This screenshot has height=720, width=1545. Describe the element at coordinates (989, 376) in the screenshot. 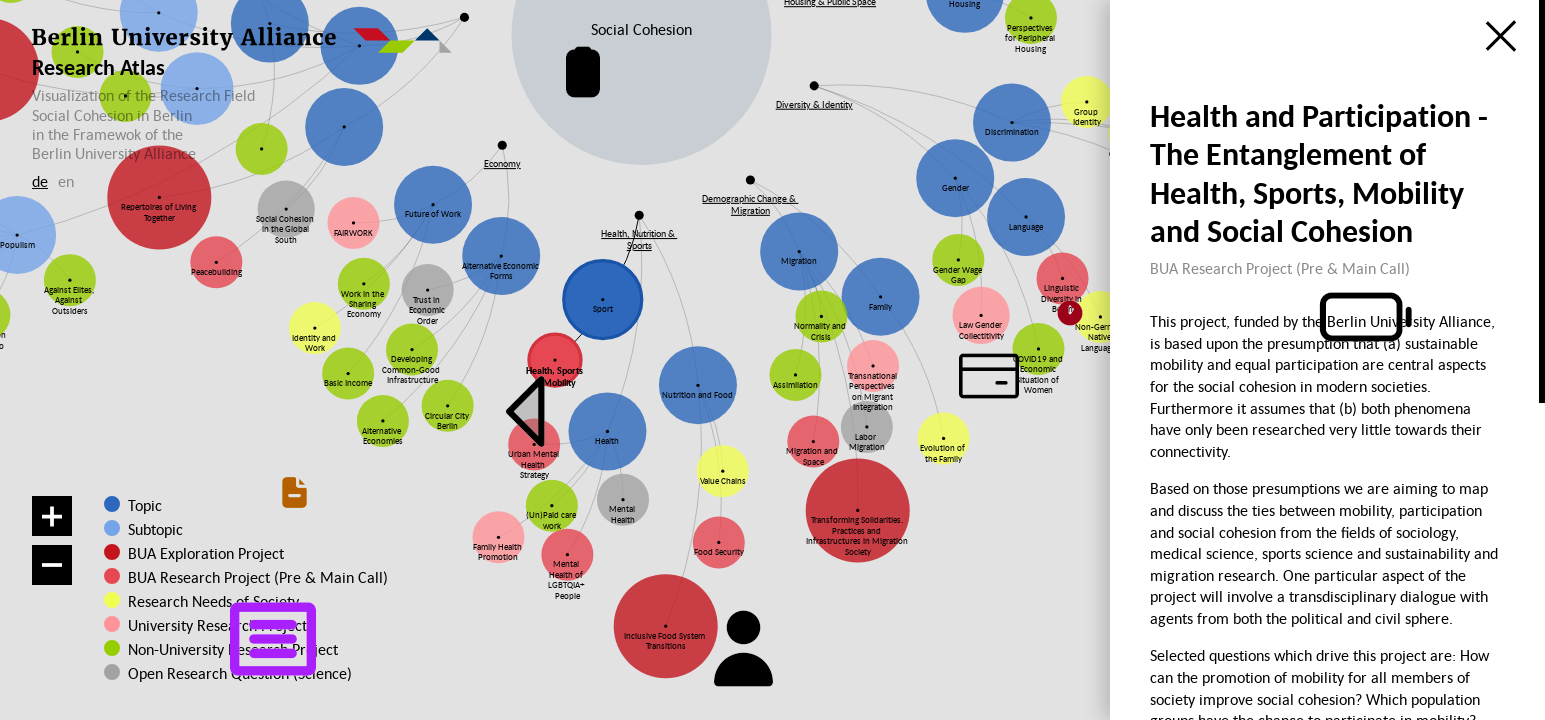

I see `manage payment methods` at that location.